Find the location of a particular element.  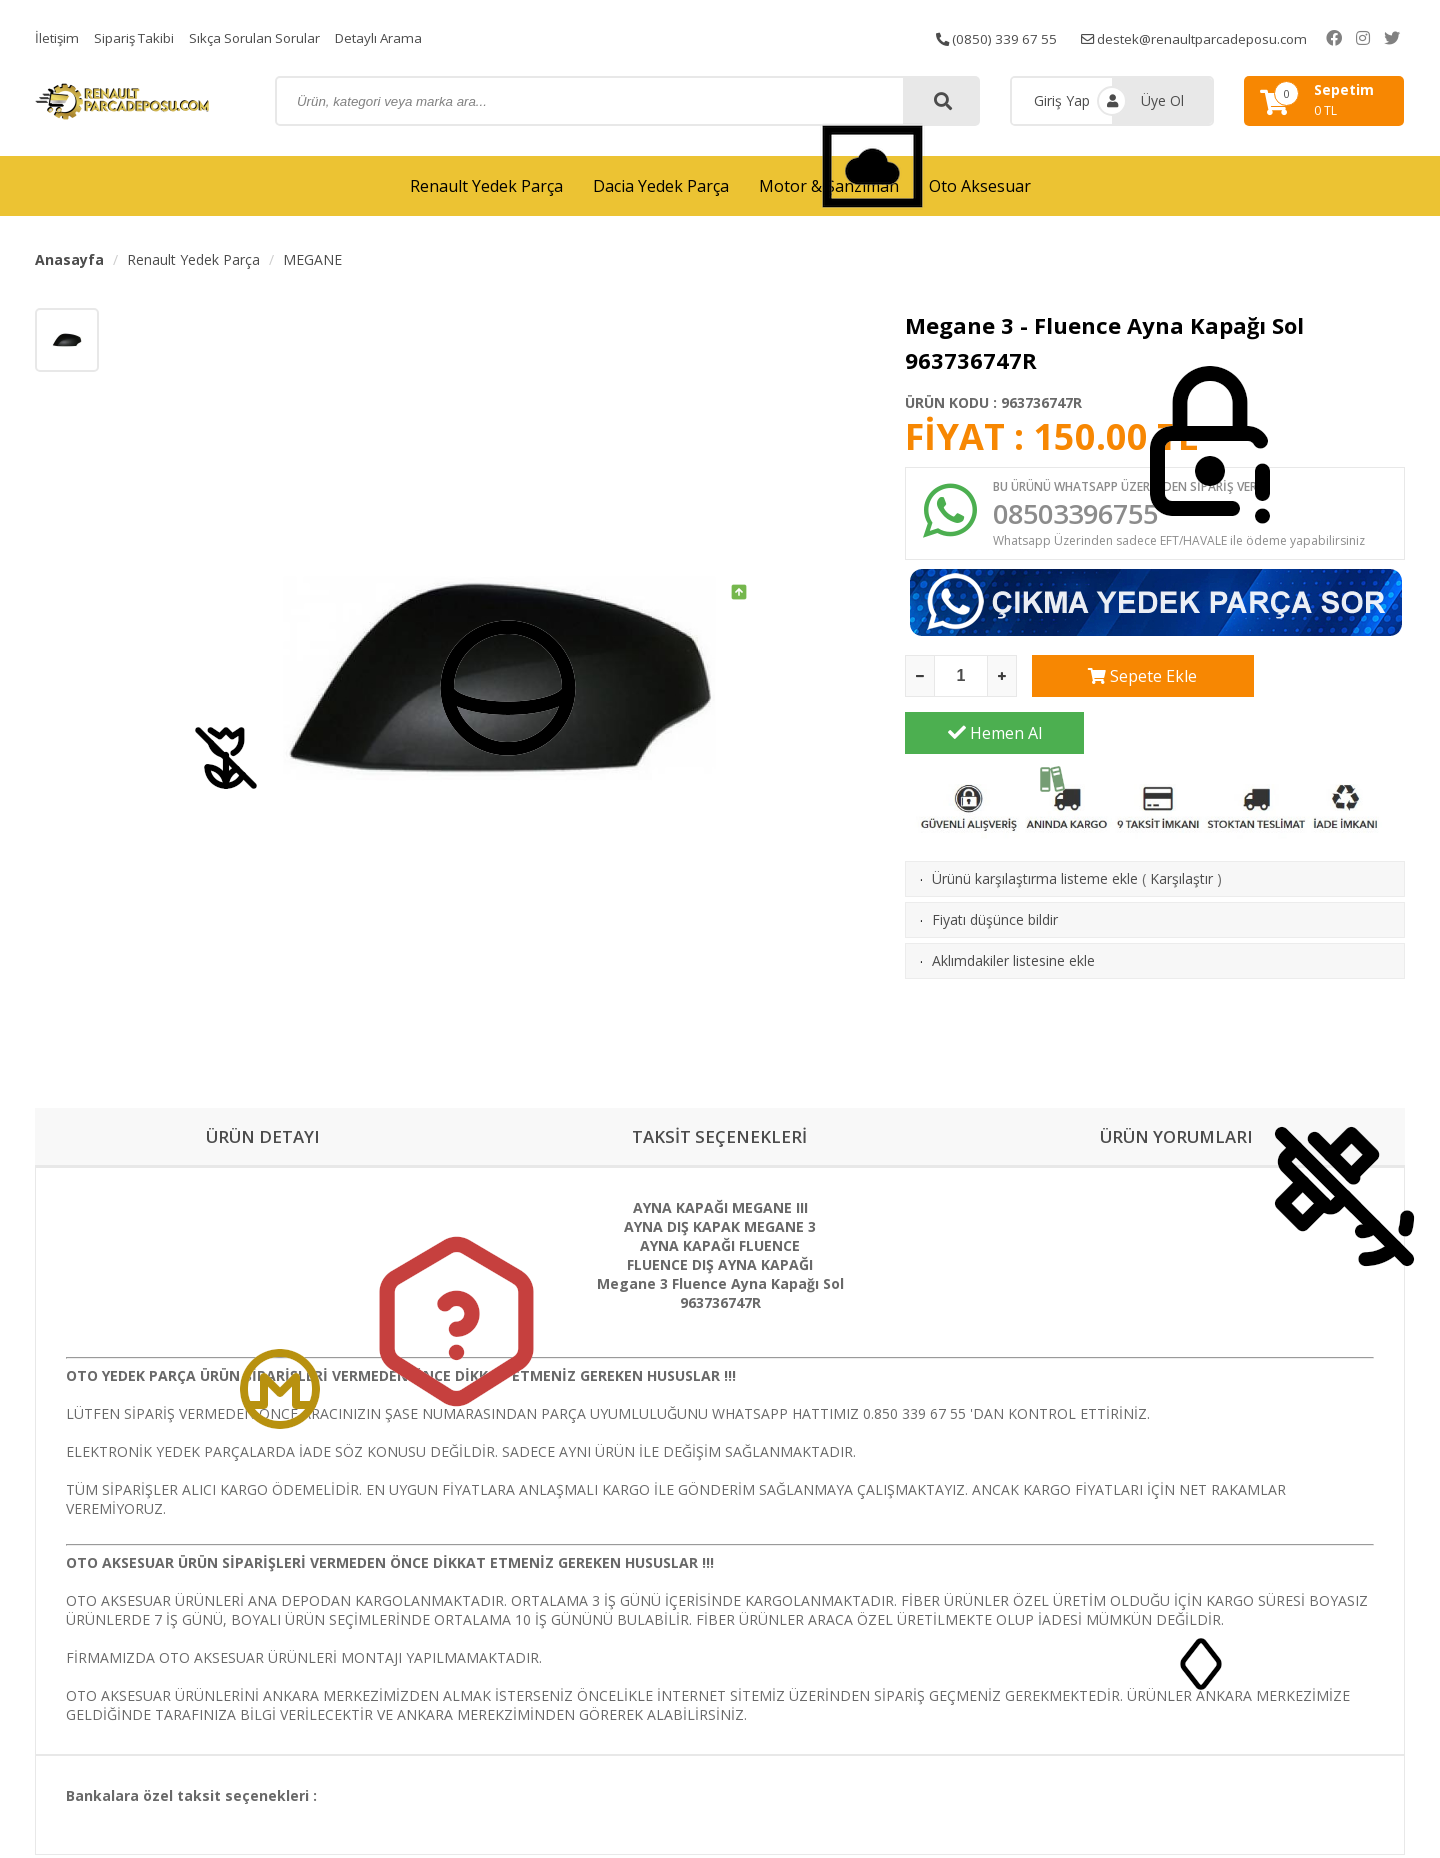

view monero cryptocurrency balance is located at coordinates (280, 1389).